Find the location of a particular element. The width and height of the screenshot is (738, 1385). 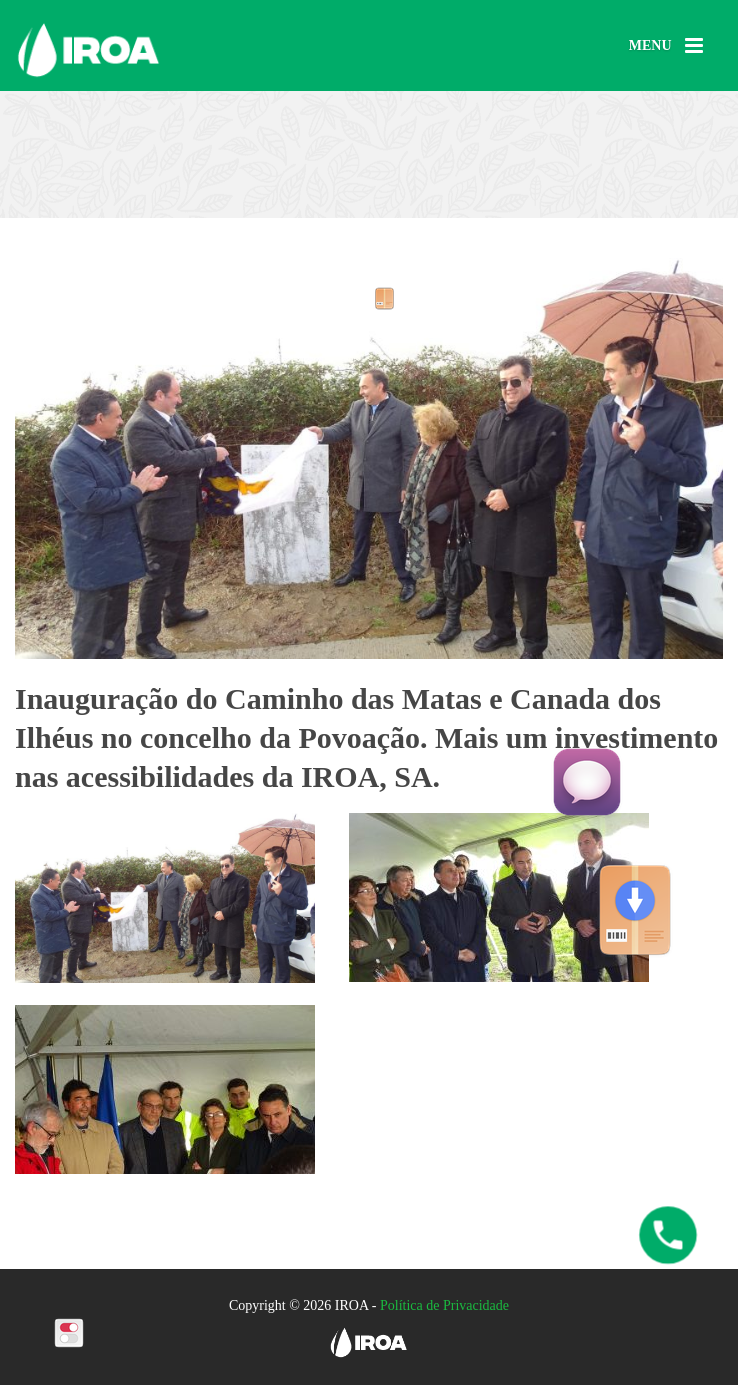

open pidgin instant messaging app is located at coordinates (587, 782).